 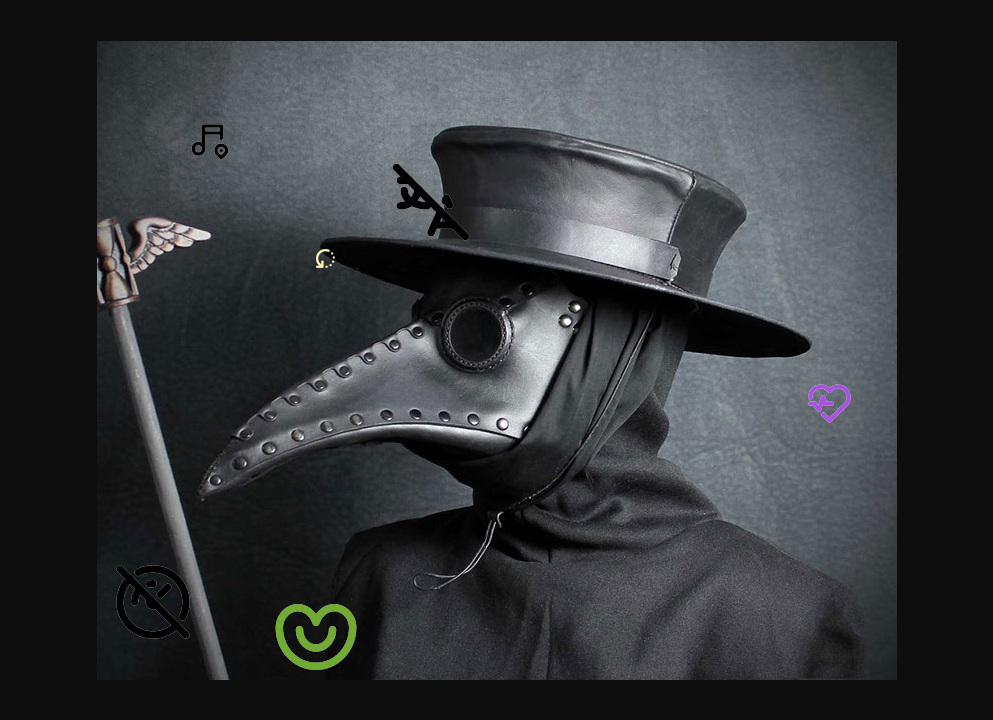 What do you see at coordinates (153, 602) in the screenshot?
I see `performance monitoring disabled` at bounding box center [153, 602].